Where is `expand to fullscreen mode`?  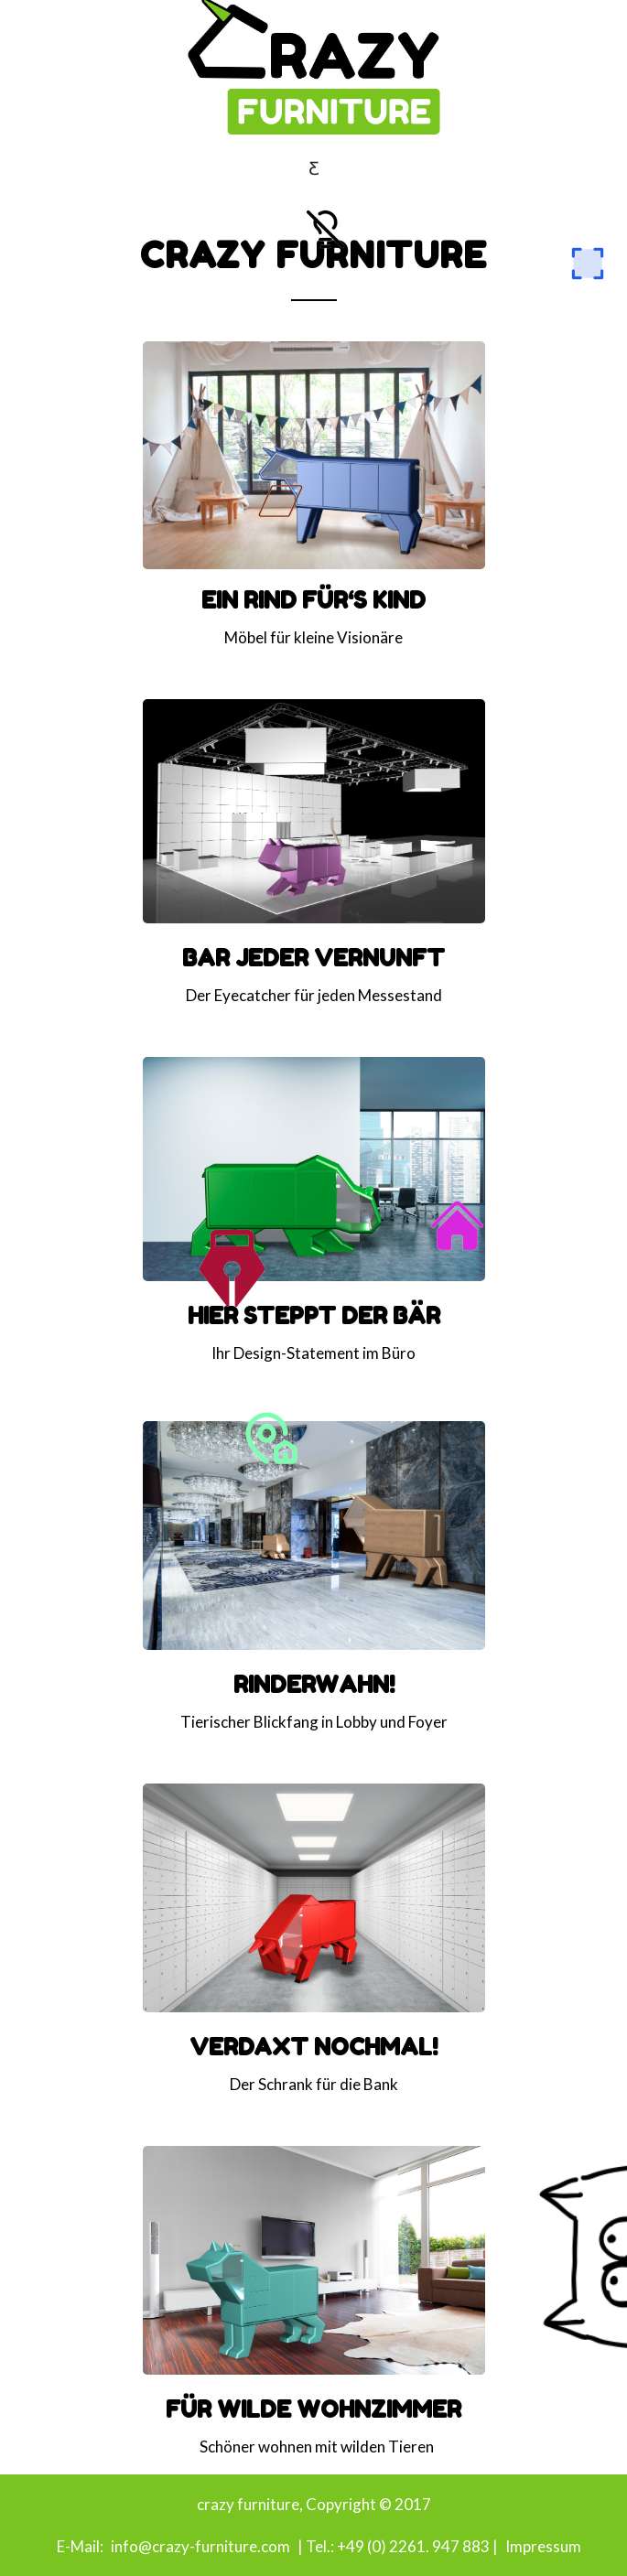
expand to fullscreen mode is located at coordinates (588, 264).